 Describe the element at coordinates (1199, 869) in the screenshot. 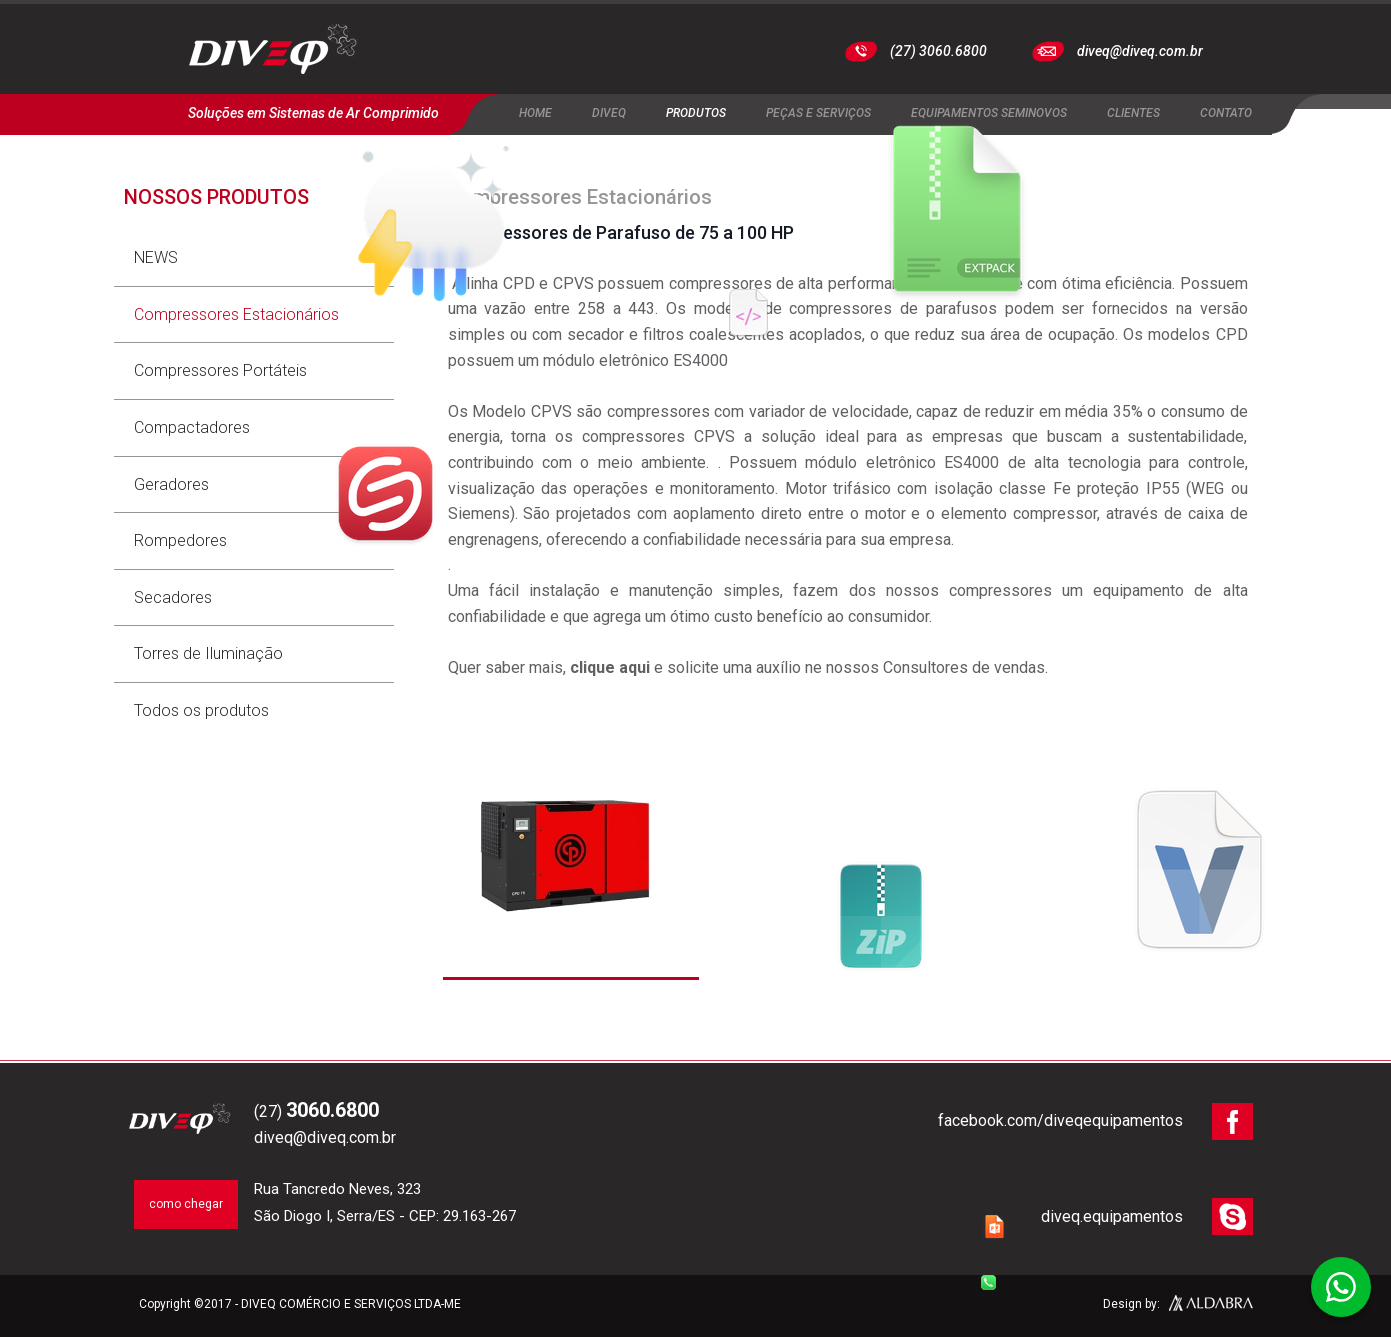

I see `a v programming language source file` at that location.